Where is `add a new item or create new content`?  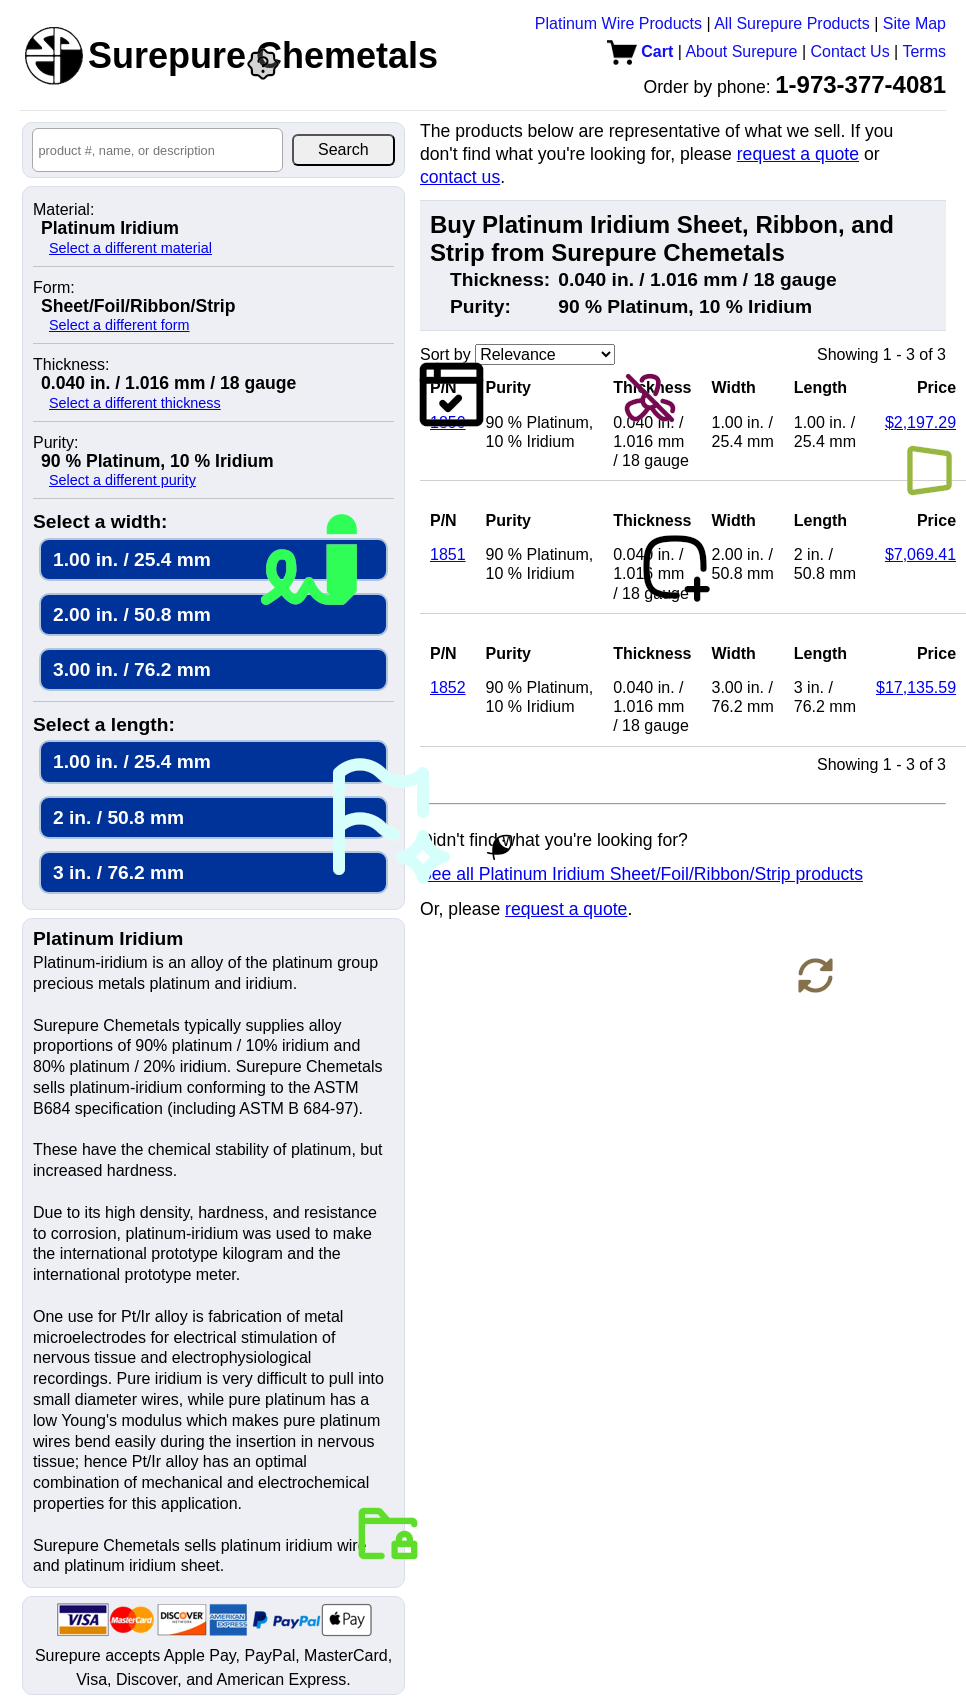 add a new item or create new content is located at coordinates (675, 567).